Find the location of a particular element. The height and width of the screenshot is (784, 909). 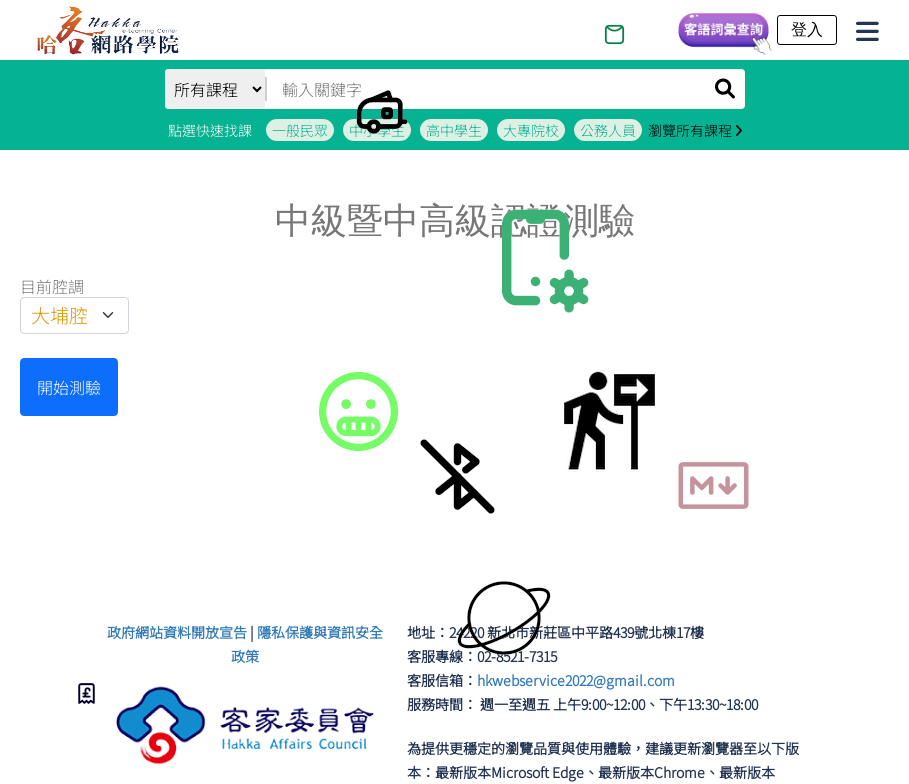

indicates an awkward or uncomfortable situation is located at coordinates (358, 411).